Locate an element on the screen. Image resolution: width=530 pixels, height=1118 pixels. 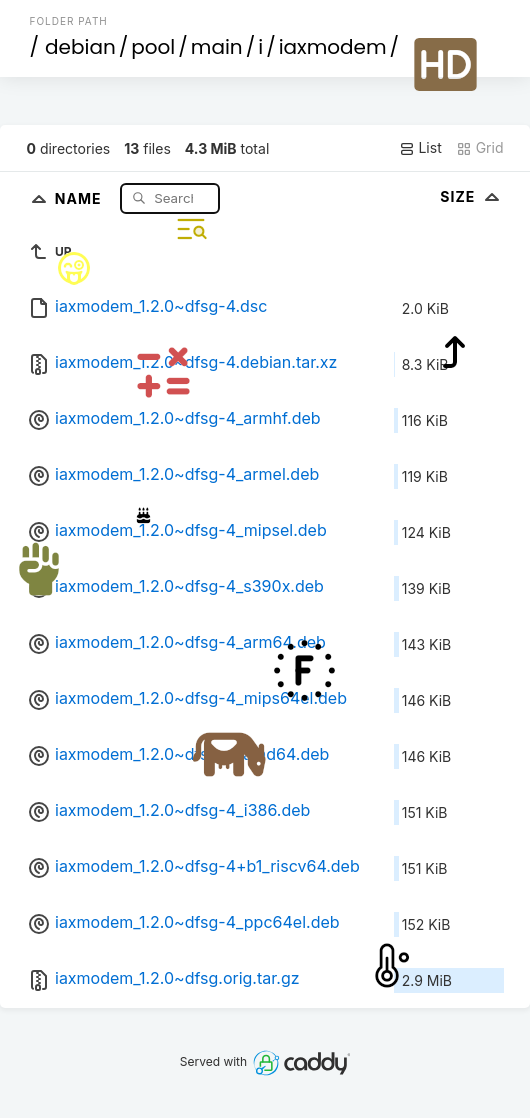
indicates high-definition video quality is located at coordinates (445, 64).